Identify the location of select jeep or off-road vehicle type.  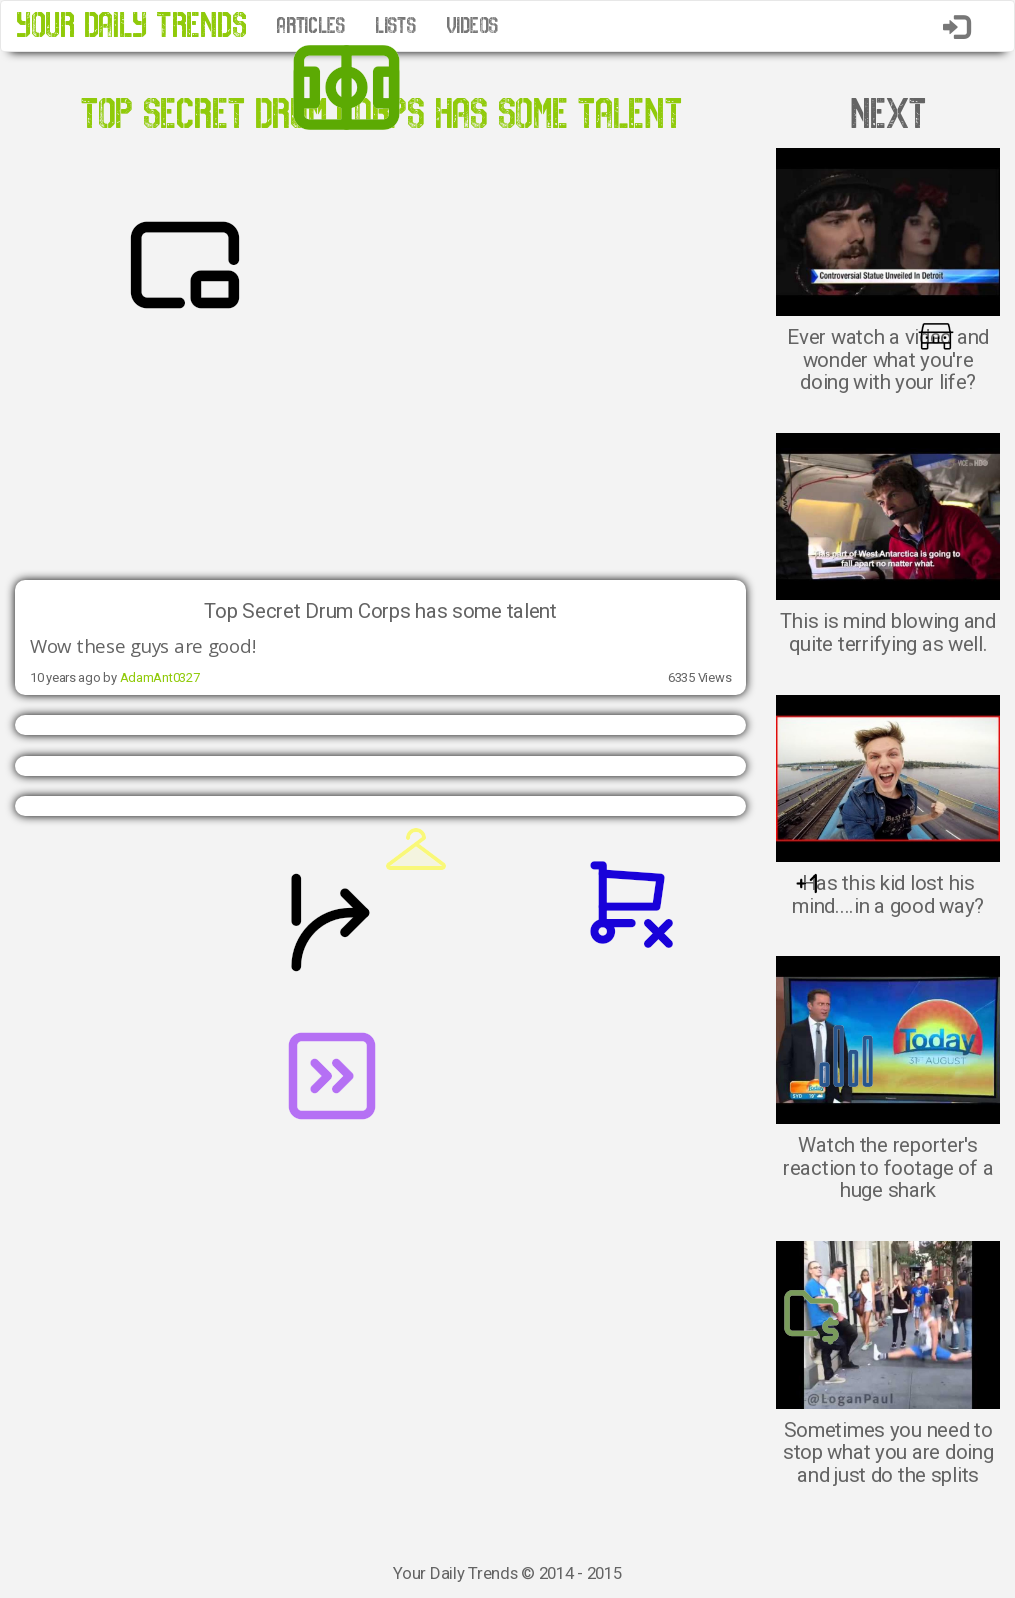
(936, 337).